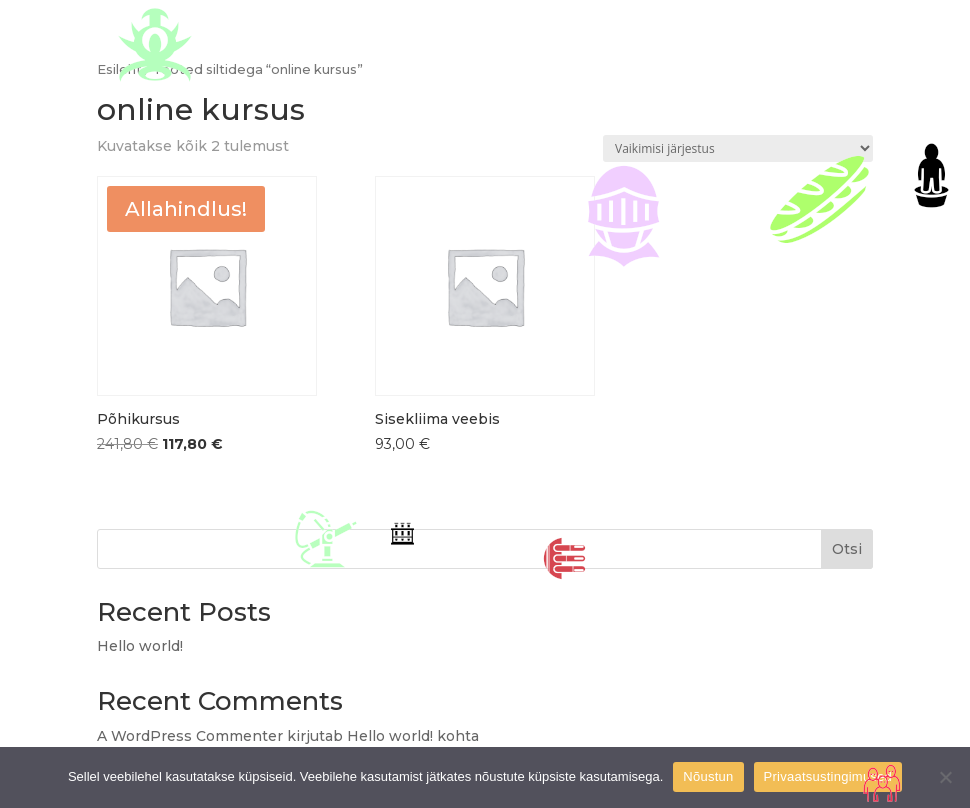 This screenshot has height=808, width=970. What do you see at coordinates (564, 558) in the screenshot?
I see `grab or drag interaction gesture` at bounding box center [564, 558].